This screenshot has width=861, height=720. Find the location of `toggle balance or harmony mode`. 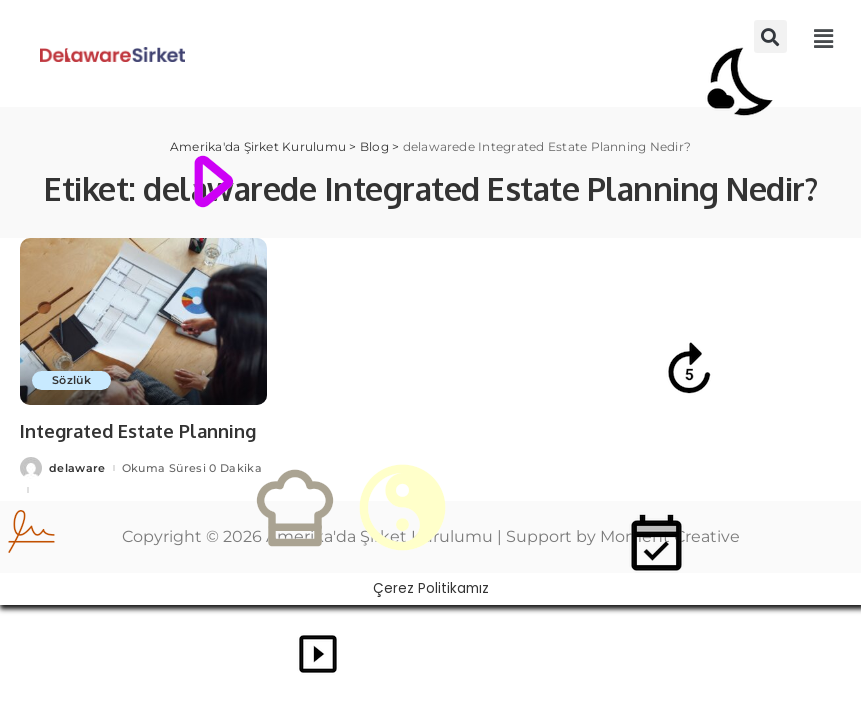

toggle balance or harmony mode is located at coordinates (402, 507).